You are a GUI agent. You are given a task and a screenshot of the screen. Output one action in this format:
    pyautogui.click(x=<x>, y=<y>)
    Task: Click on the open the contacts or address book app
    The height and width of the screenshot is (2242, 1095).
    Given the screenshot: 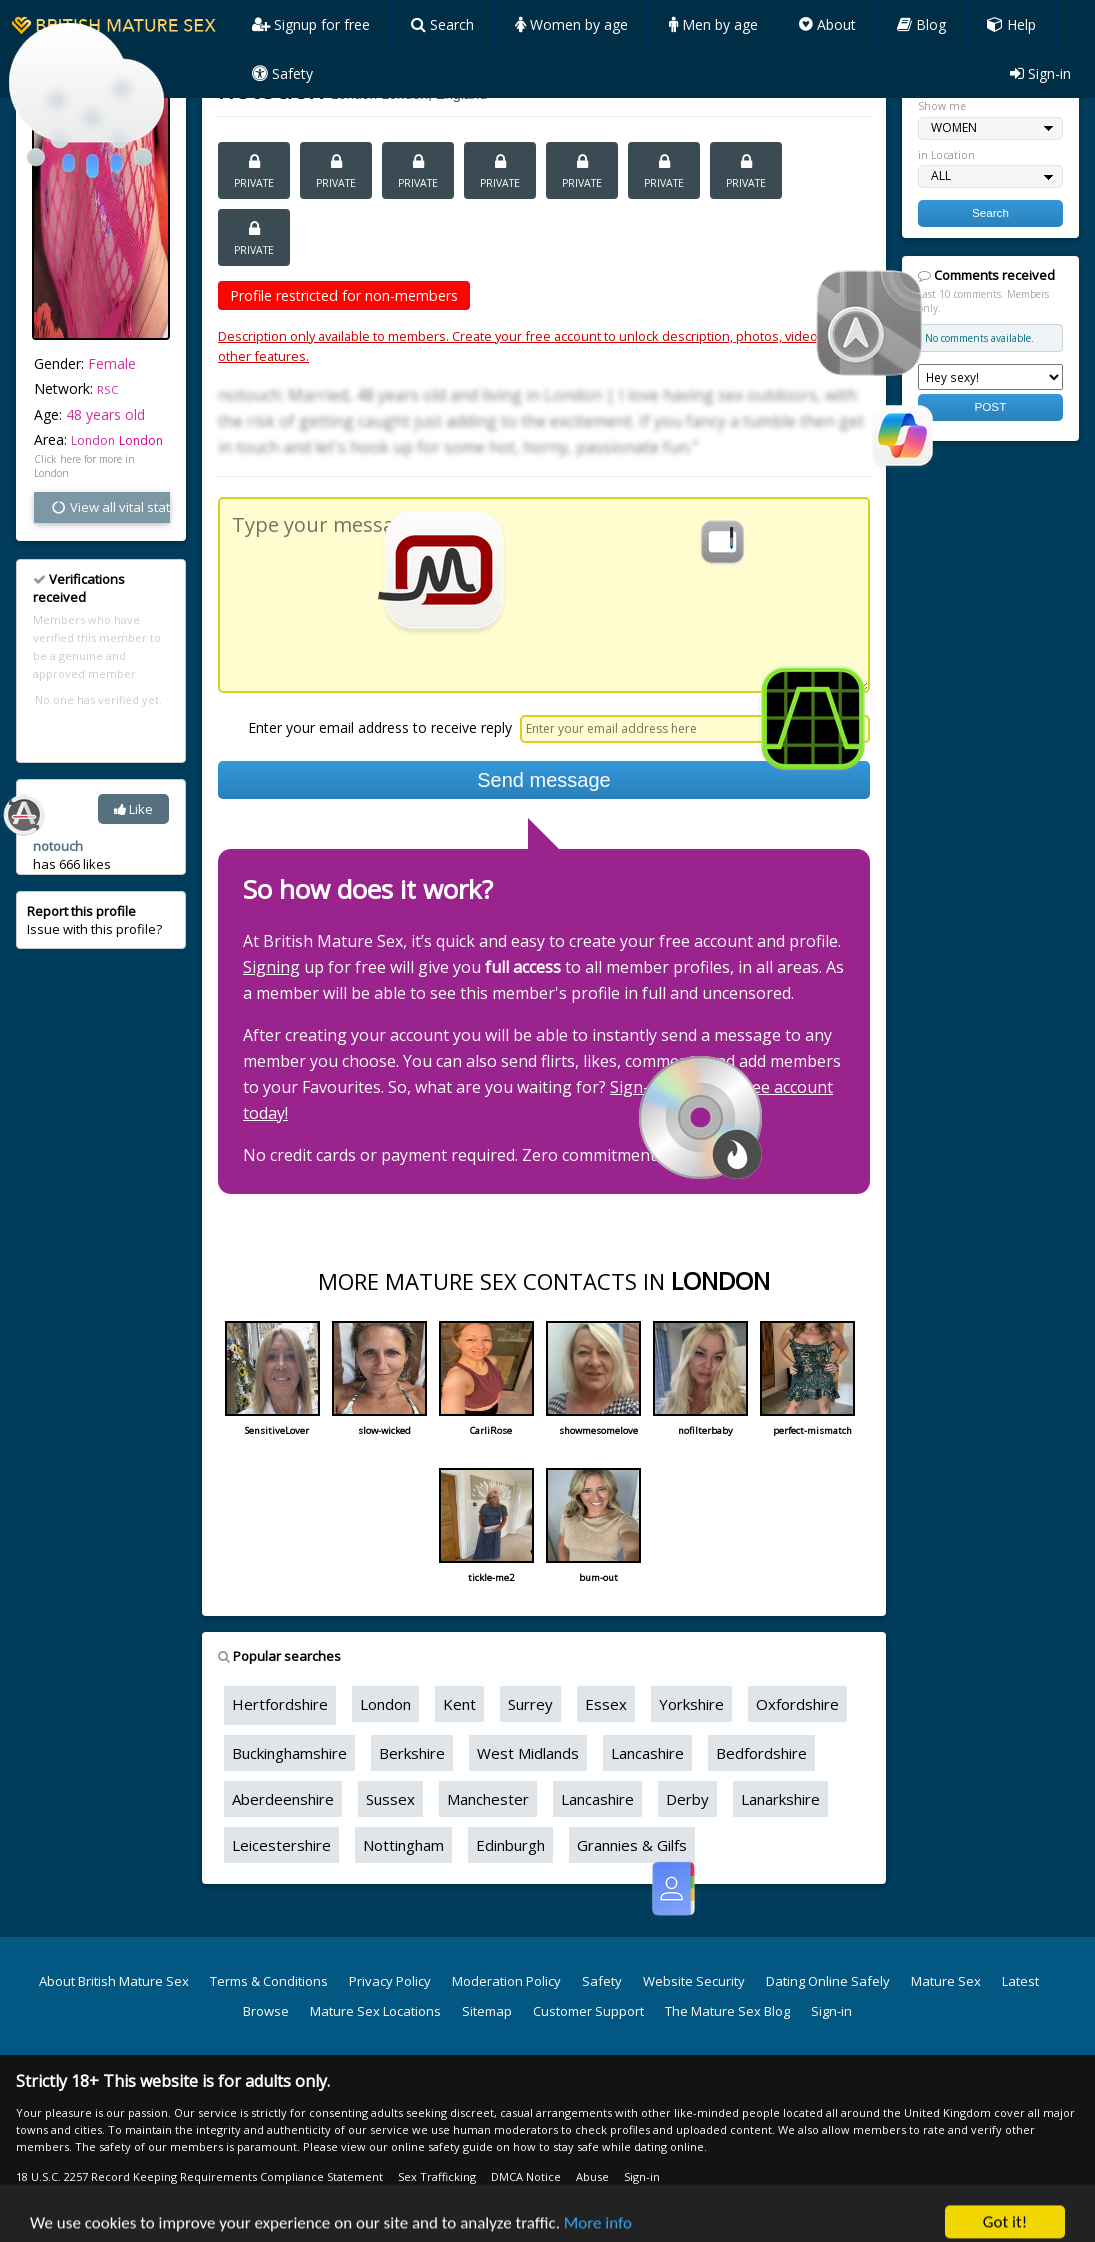 What is the action you would take?
    pyautogui.click(x=673, y=1888)
    